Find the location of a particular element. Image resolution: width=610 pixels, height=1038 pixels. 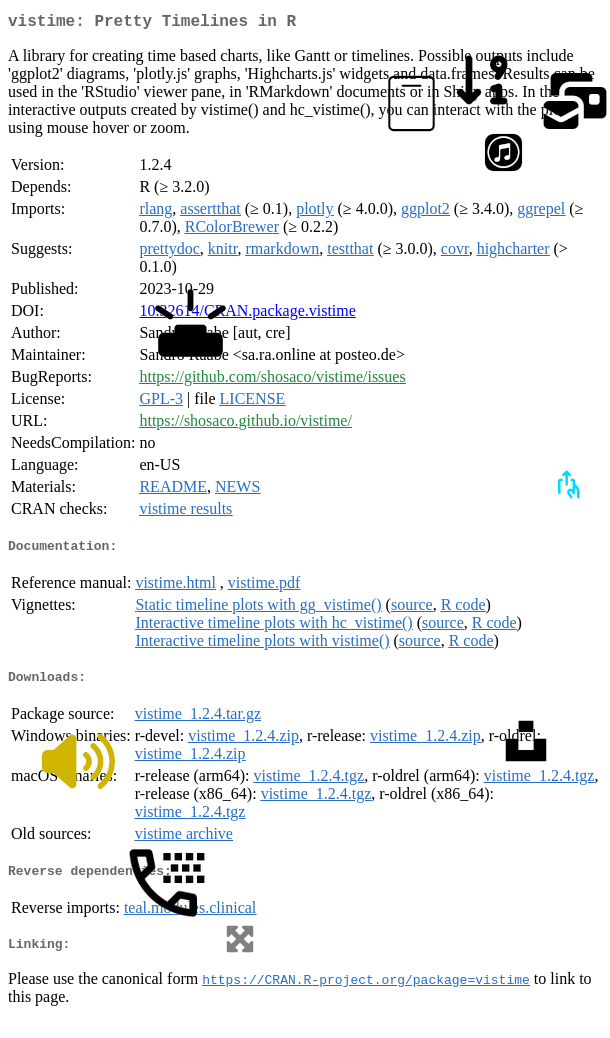

open Unsplash to browse stock photos is located at coordinates (526, 741).